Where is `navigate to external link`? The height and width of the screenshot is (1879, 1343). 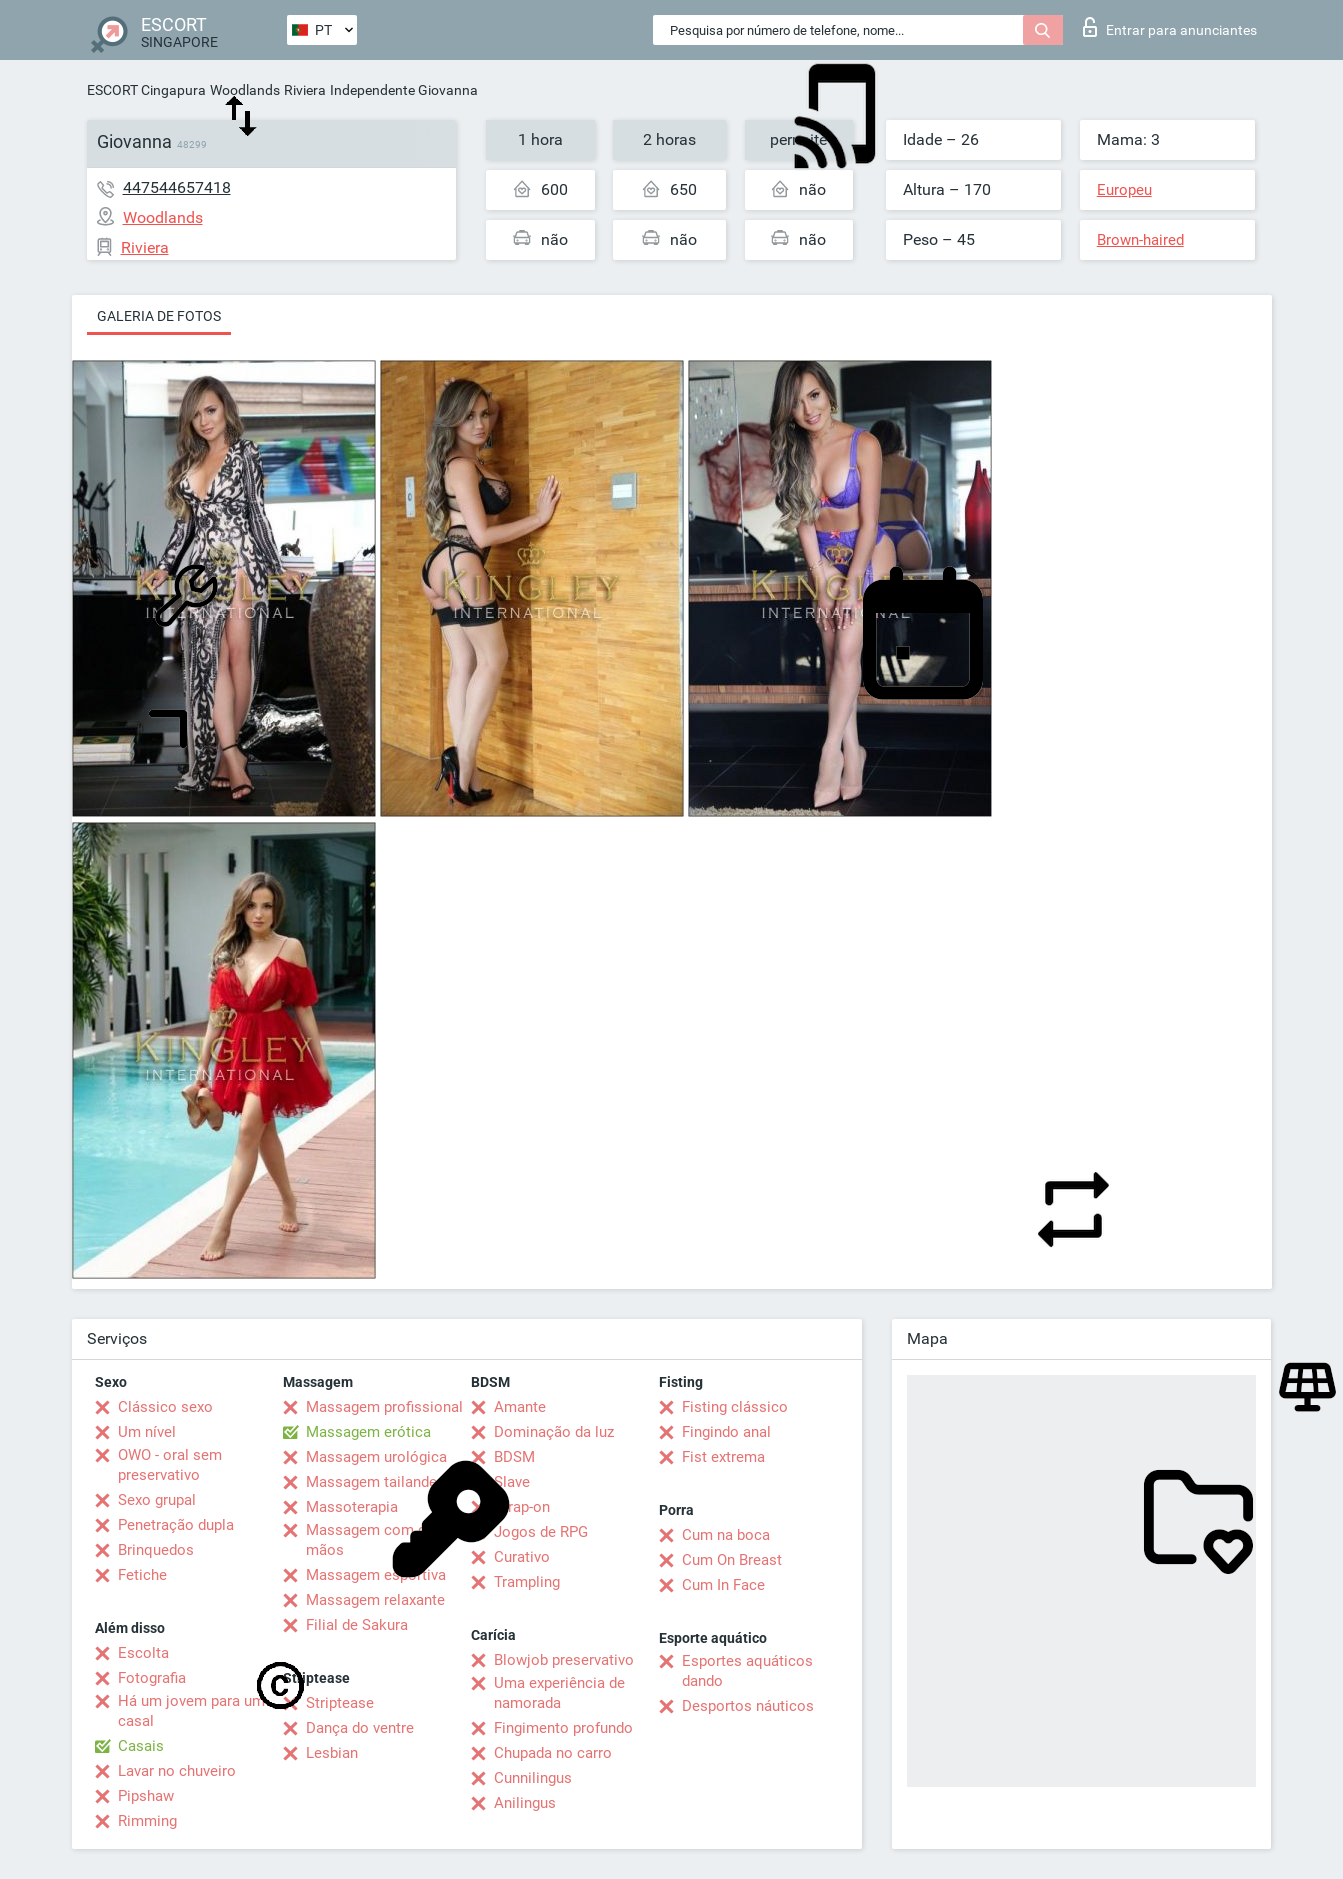
navigate to external link is located at coordinates (168, 729).